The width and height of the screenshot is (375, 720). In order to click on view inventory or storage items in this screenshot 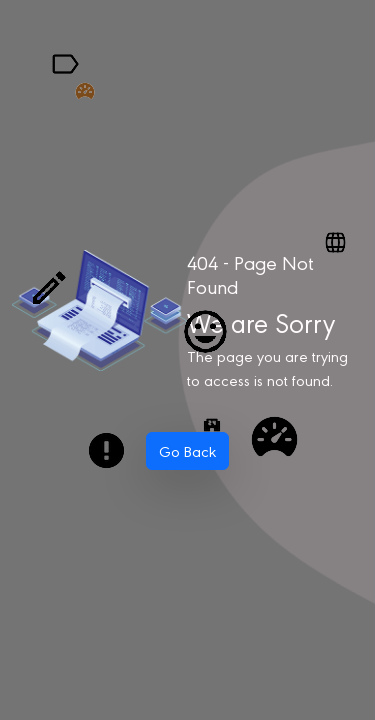, I will do `click(335, 242)`.